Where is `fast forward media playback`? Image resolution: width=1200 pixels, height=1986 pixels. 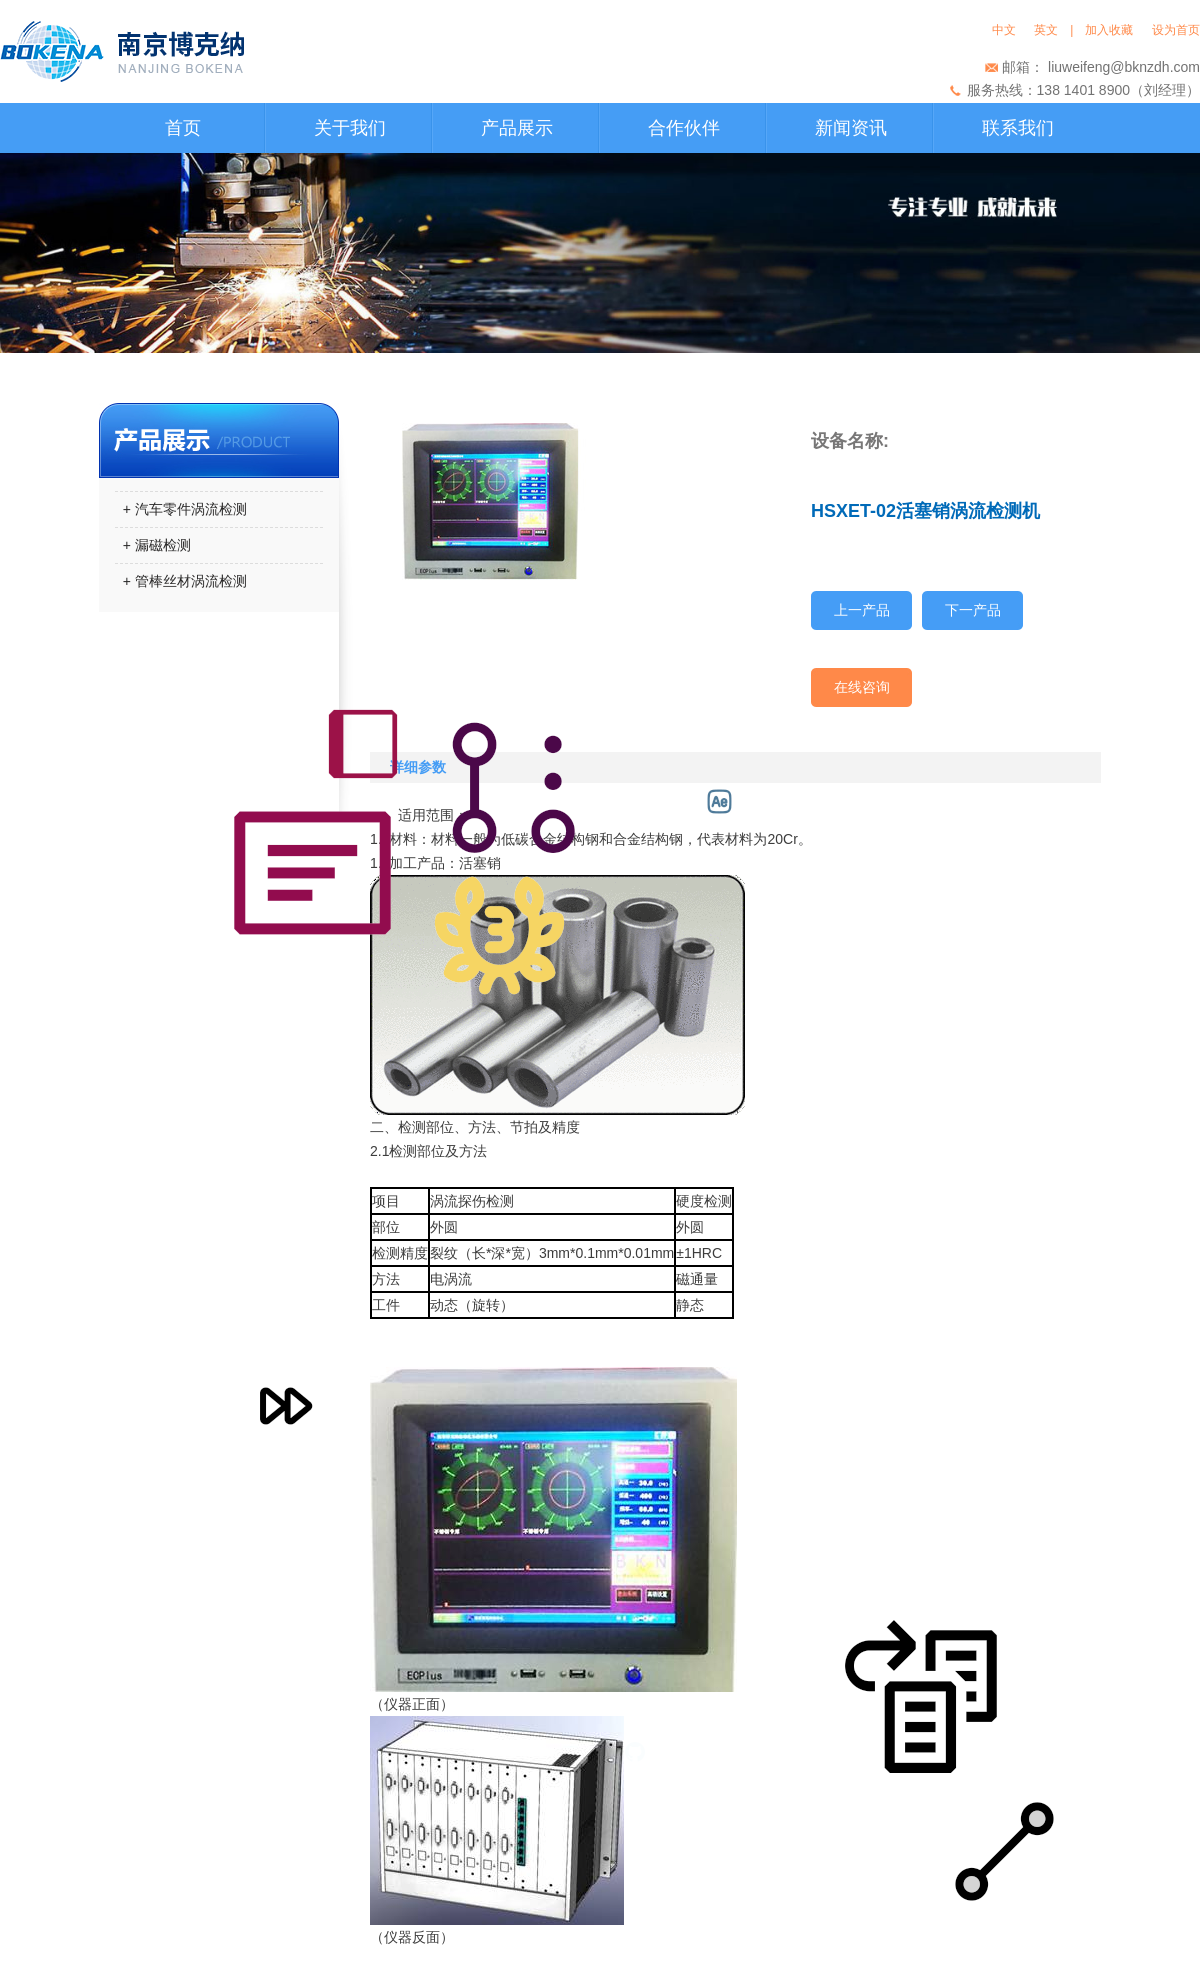 fast forward media playback is located at coordinates (283, 1406).